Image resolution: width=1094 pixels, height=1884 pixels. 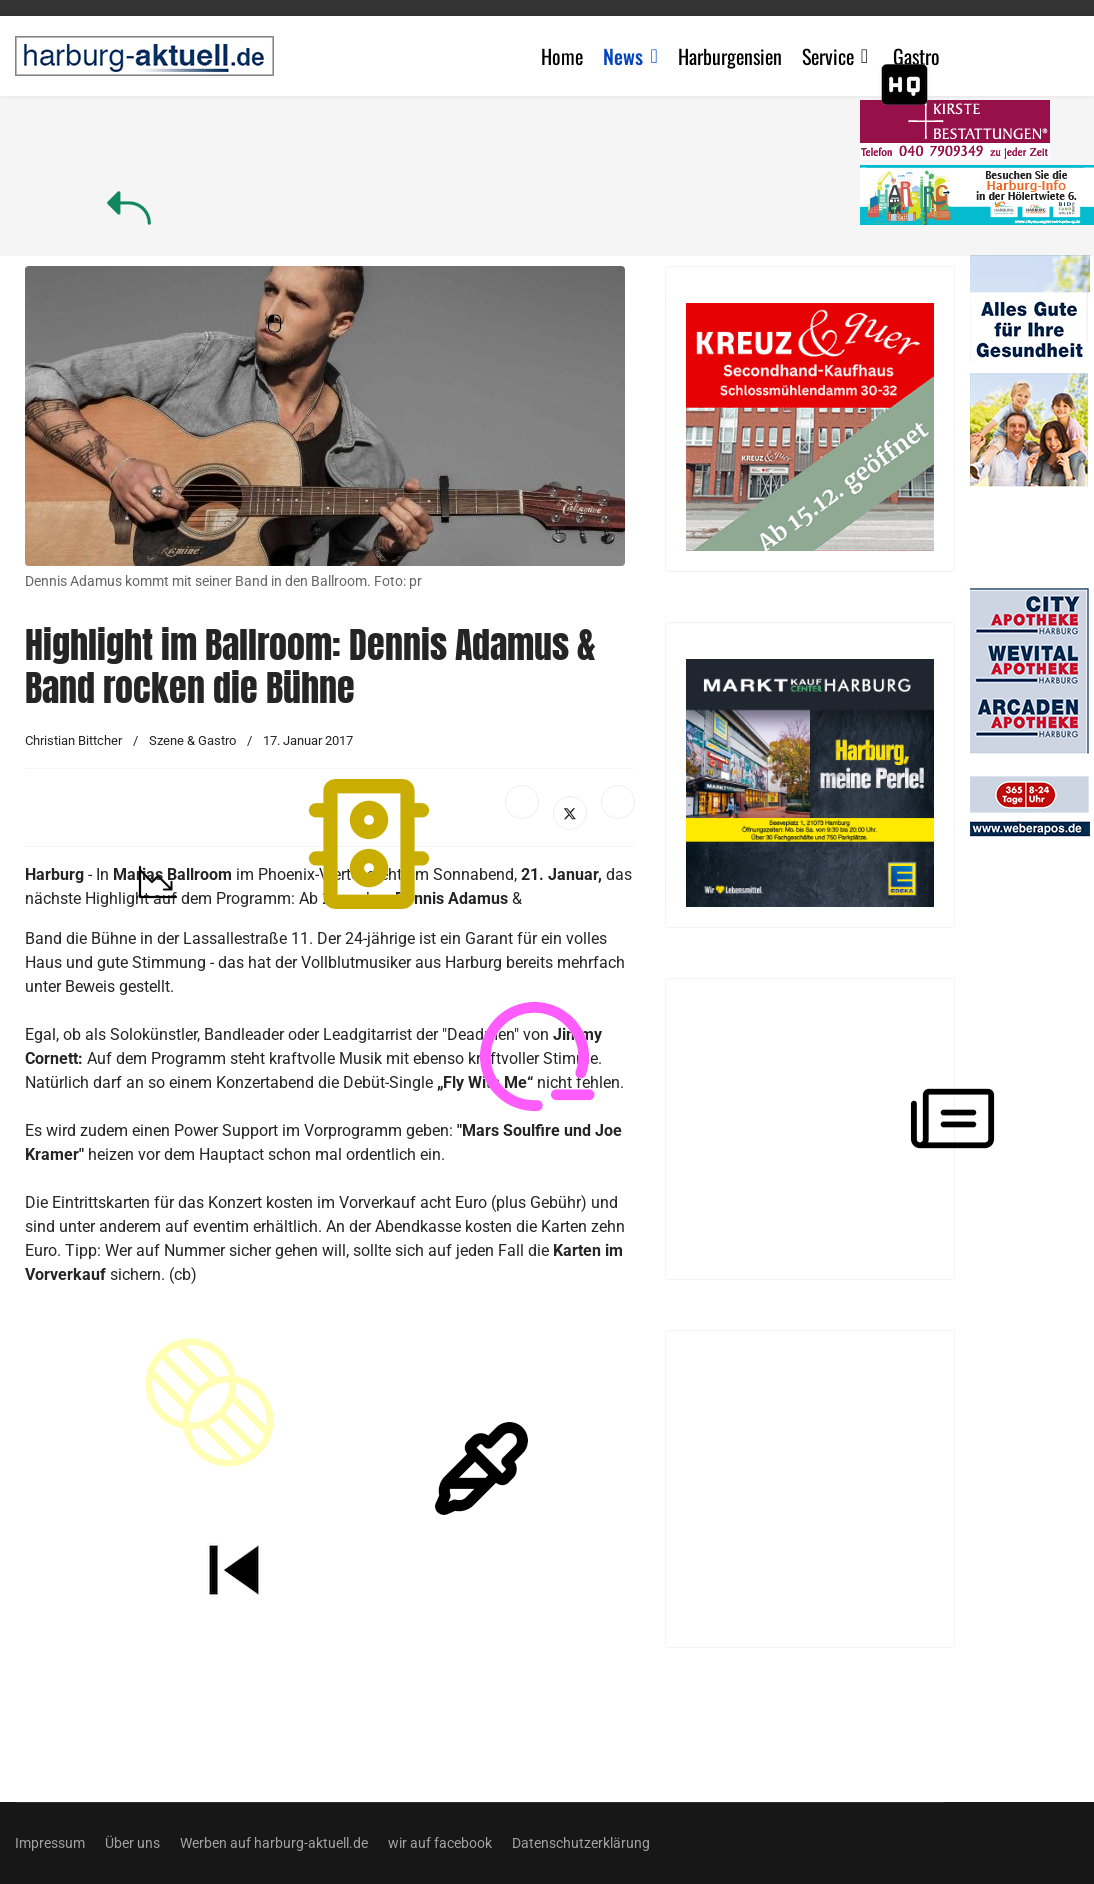 I want to click on reply to a message, so click(x=129, y=208).